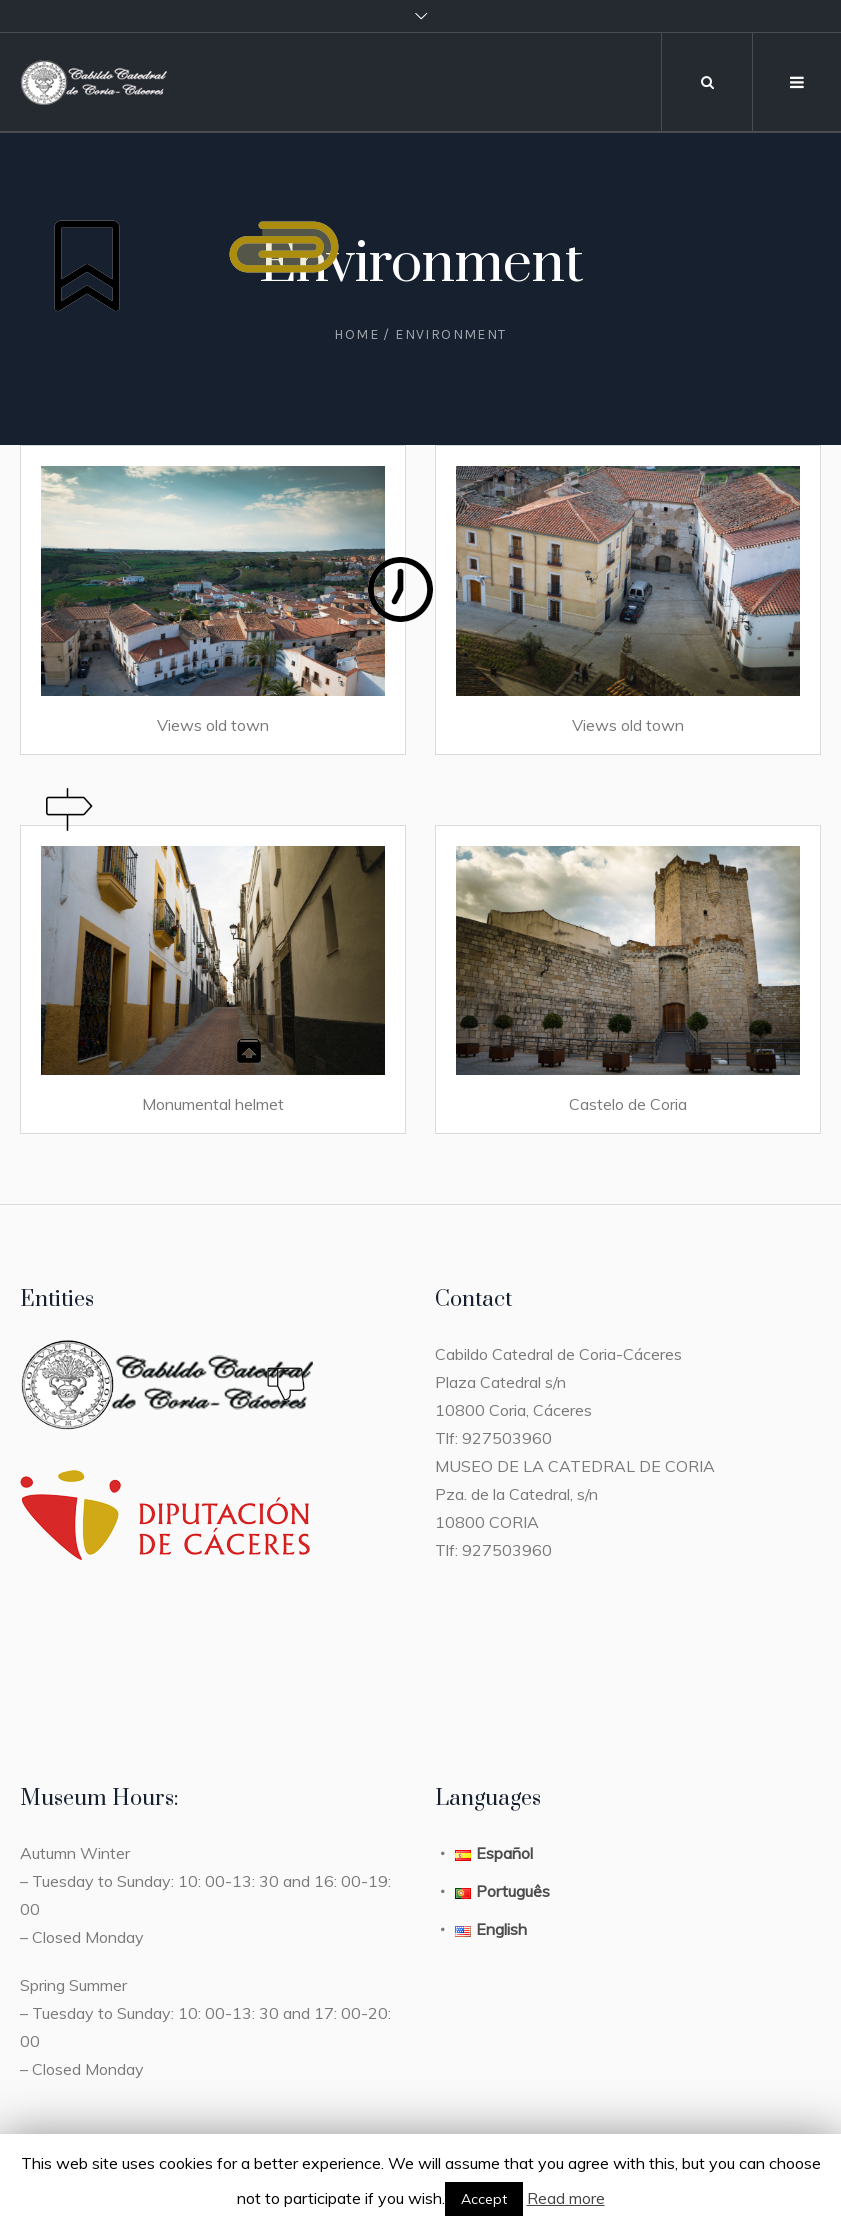 This screenshot has height=2229, width=841. Describe the element at coordinates (249, 1051) in the screenshot. I see `restore item from archive` at that location.